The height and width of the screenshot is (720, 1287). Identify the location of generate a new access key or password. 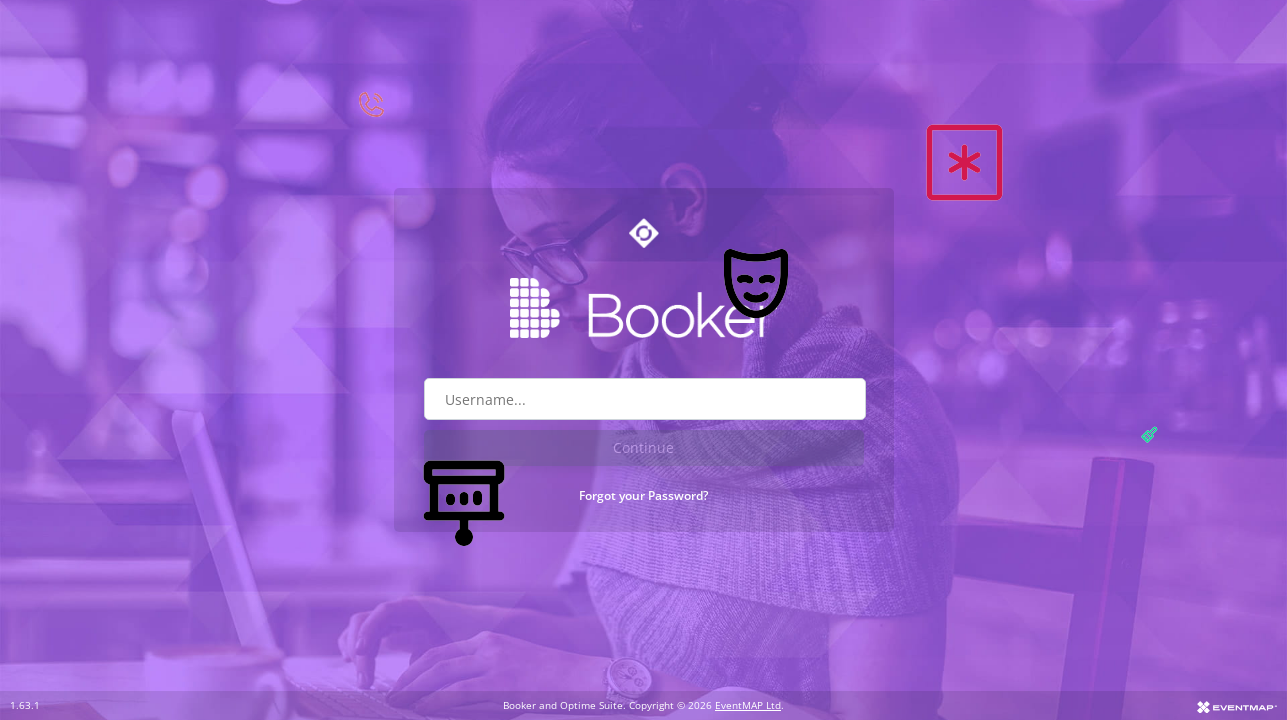
(964, 162).